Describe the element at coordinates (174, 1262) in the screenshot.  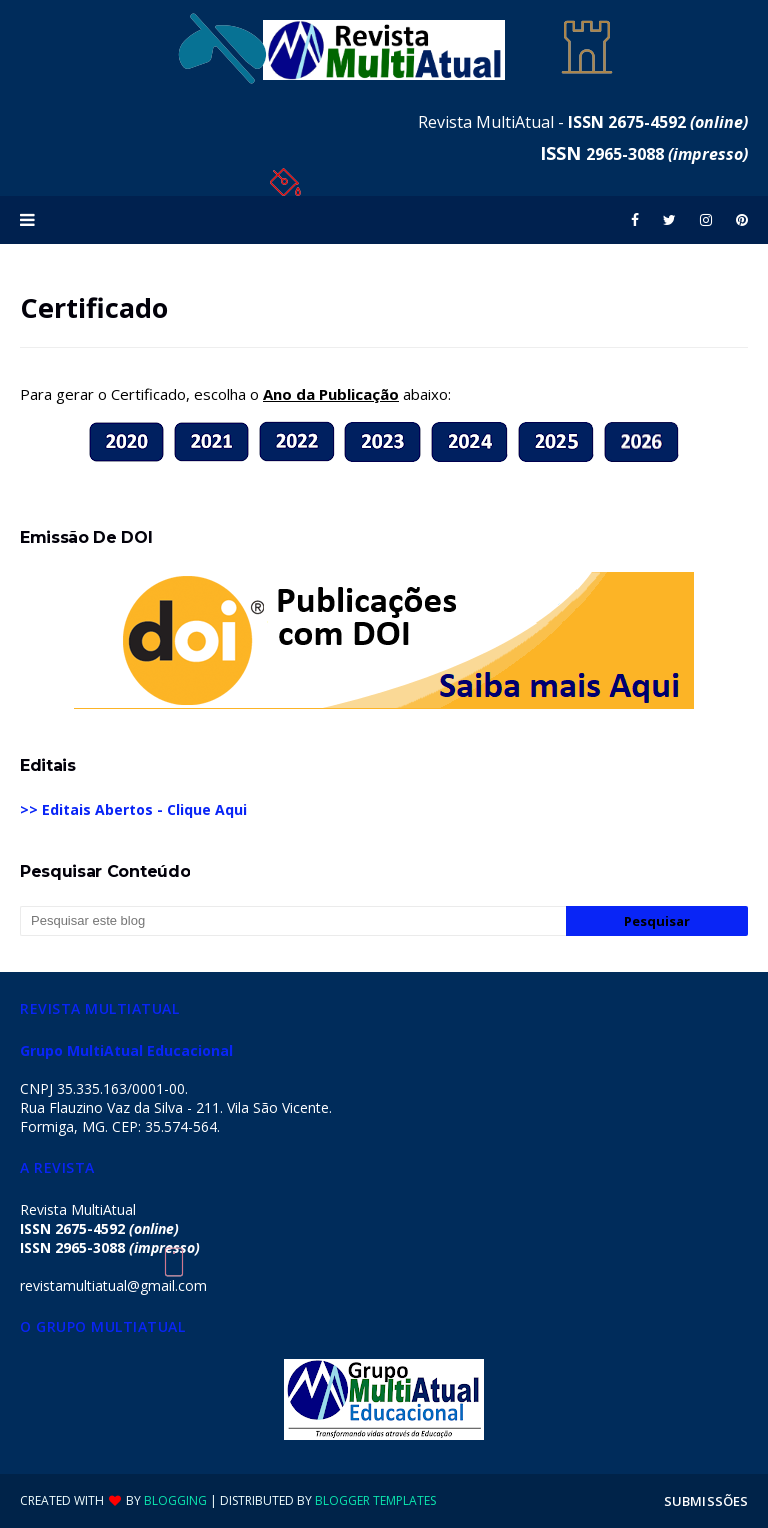
I see `access device camera through mobile` at that location.